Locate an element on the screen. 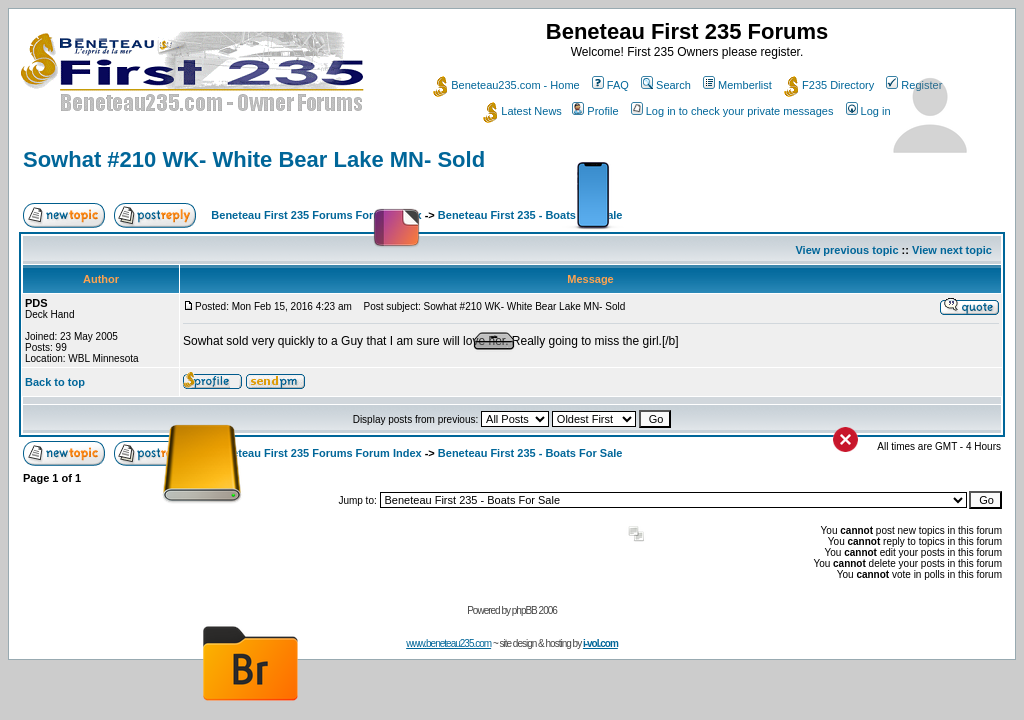 This screenshot has height=720, width=1024. open Adobe Bridge project folder is located at coordinates (250, 666).